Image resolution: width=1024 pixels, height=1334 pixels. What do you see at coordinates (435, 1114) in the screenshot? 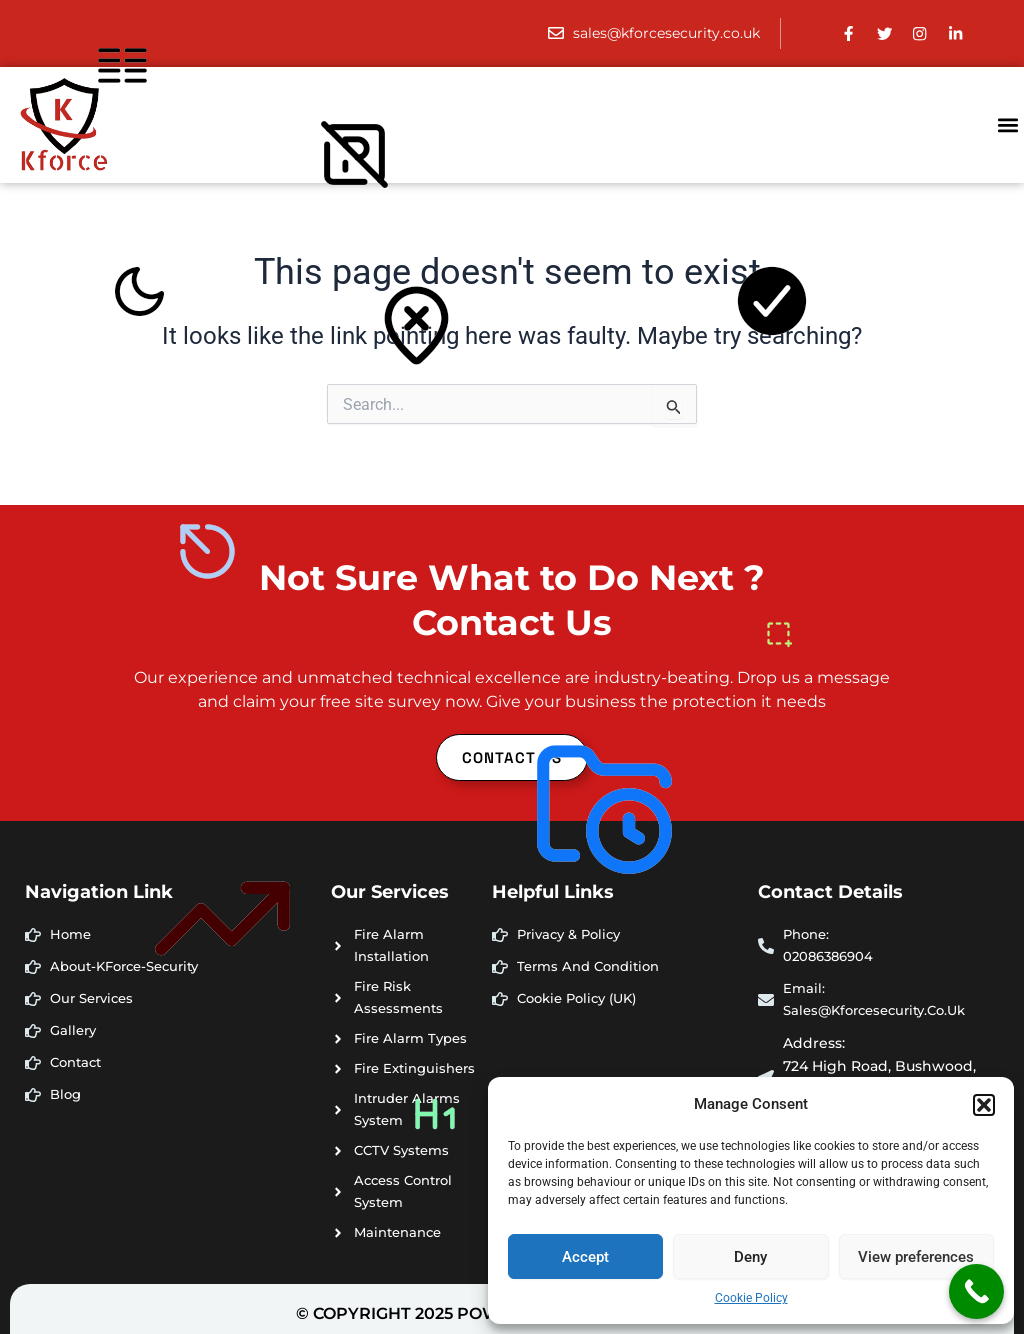
I see `format text as a level 1 heading` at bounding box center [435, 1114].